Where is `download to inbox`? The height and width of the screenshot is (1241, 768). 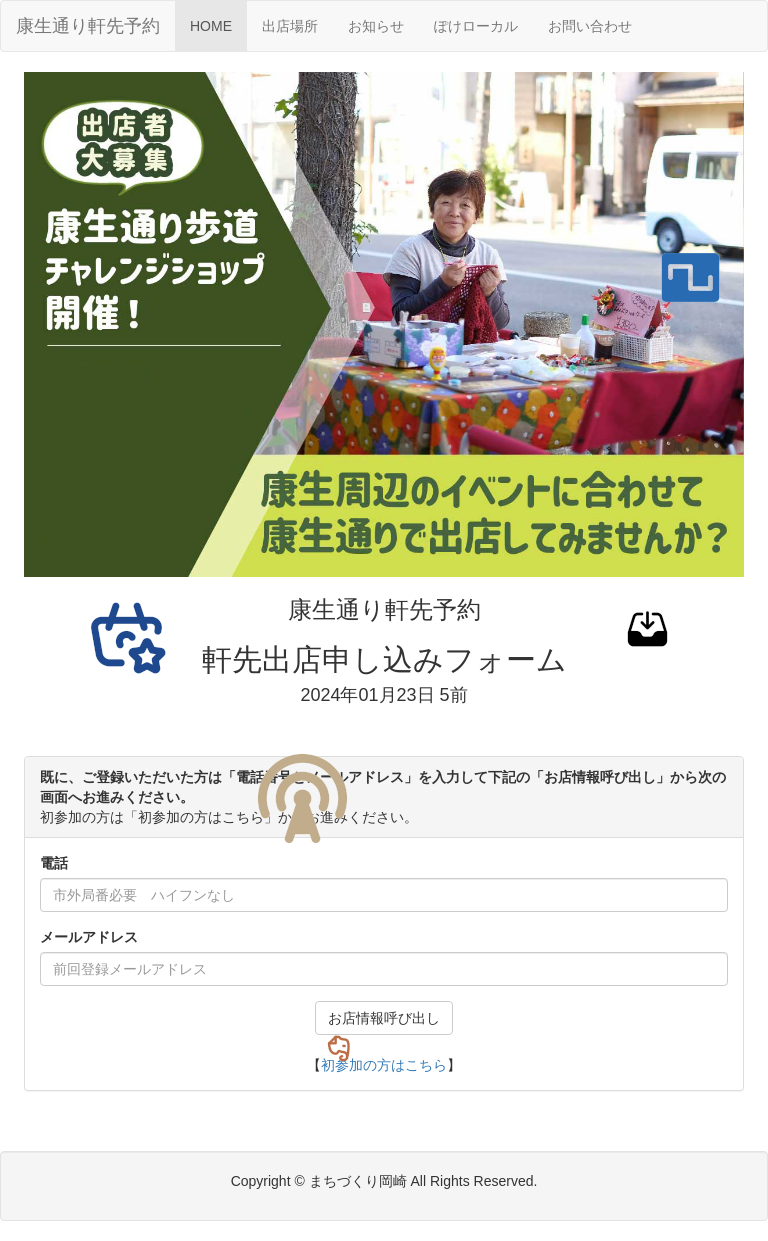 download to inbox is located at coordinates (647, 629).